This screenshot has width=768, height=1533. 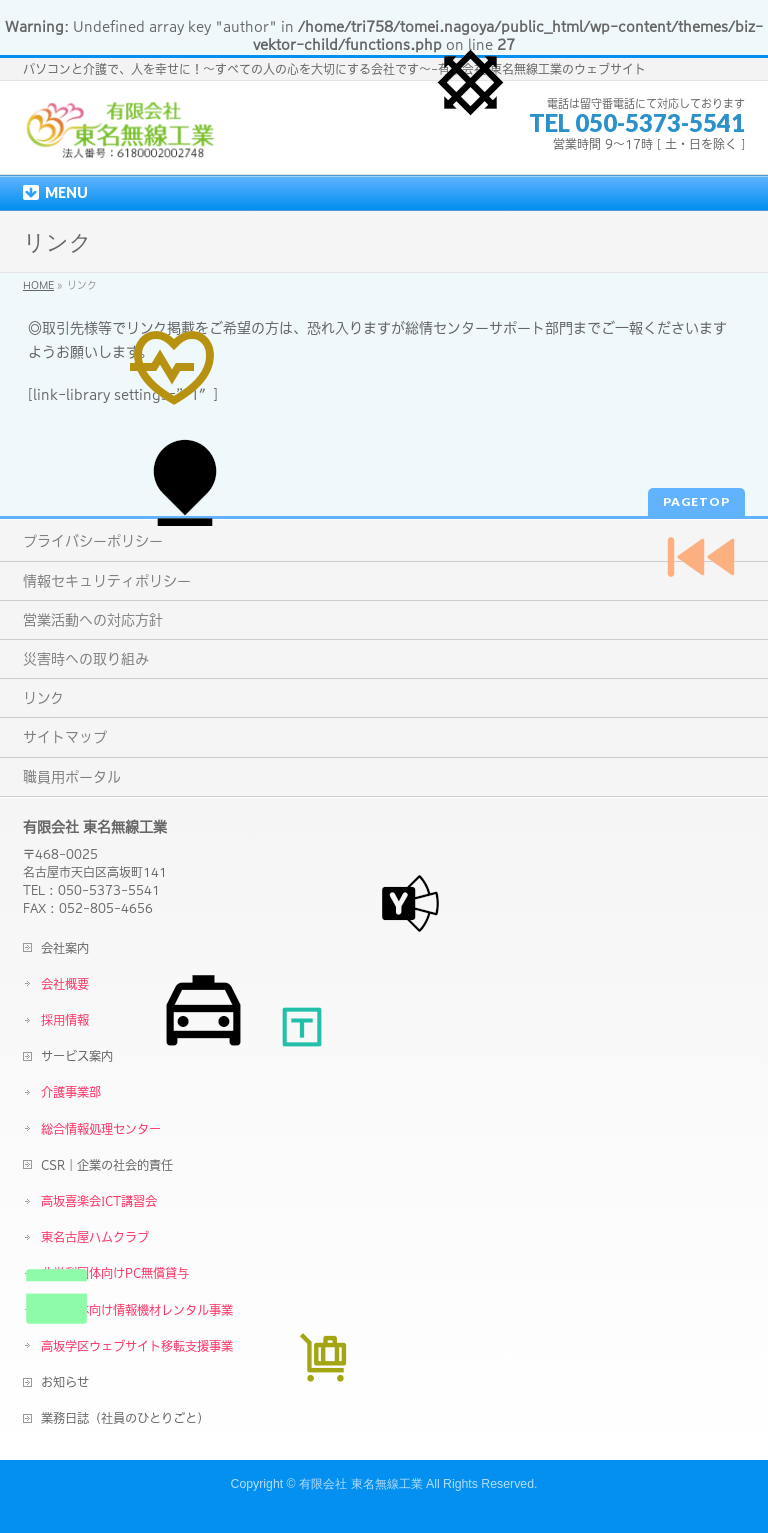 I want to click on open Yammer enterprise social network, so click(x=410, y=903).